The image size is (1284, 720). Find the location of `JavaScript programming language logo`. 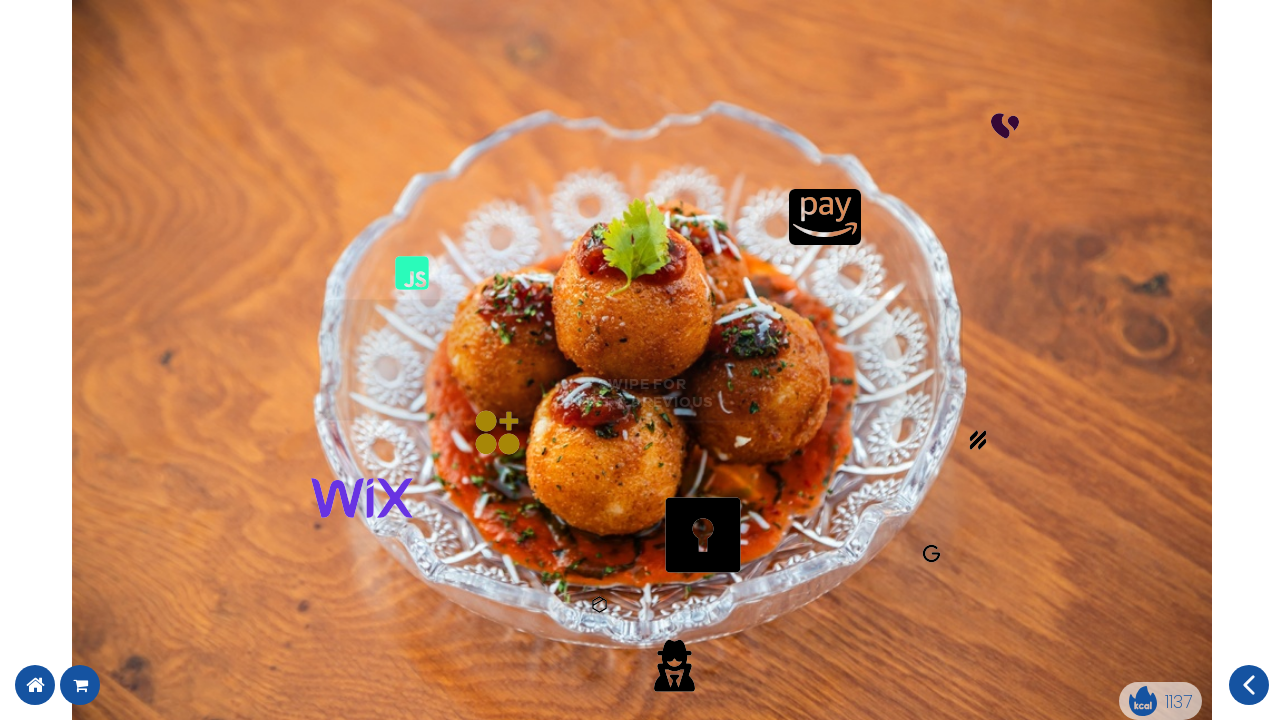

JavaScript programming language logo is located at coordinates (412, 273).